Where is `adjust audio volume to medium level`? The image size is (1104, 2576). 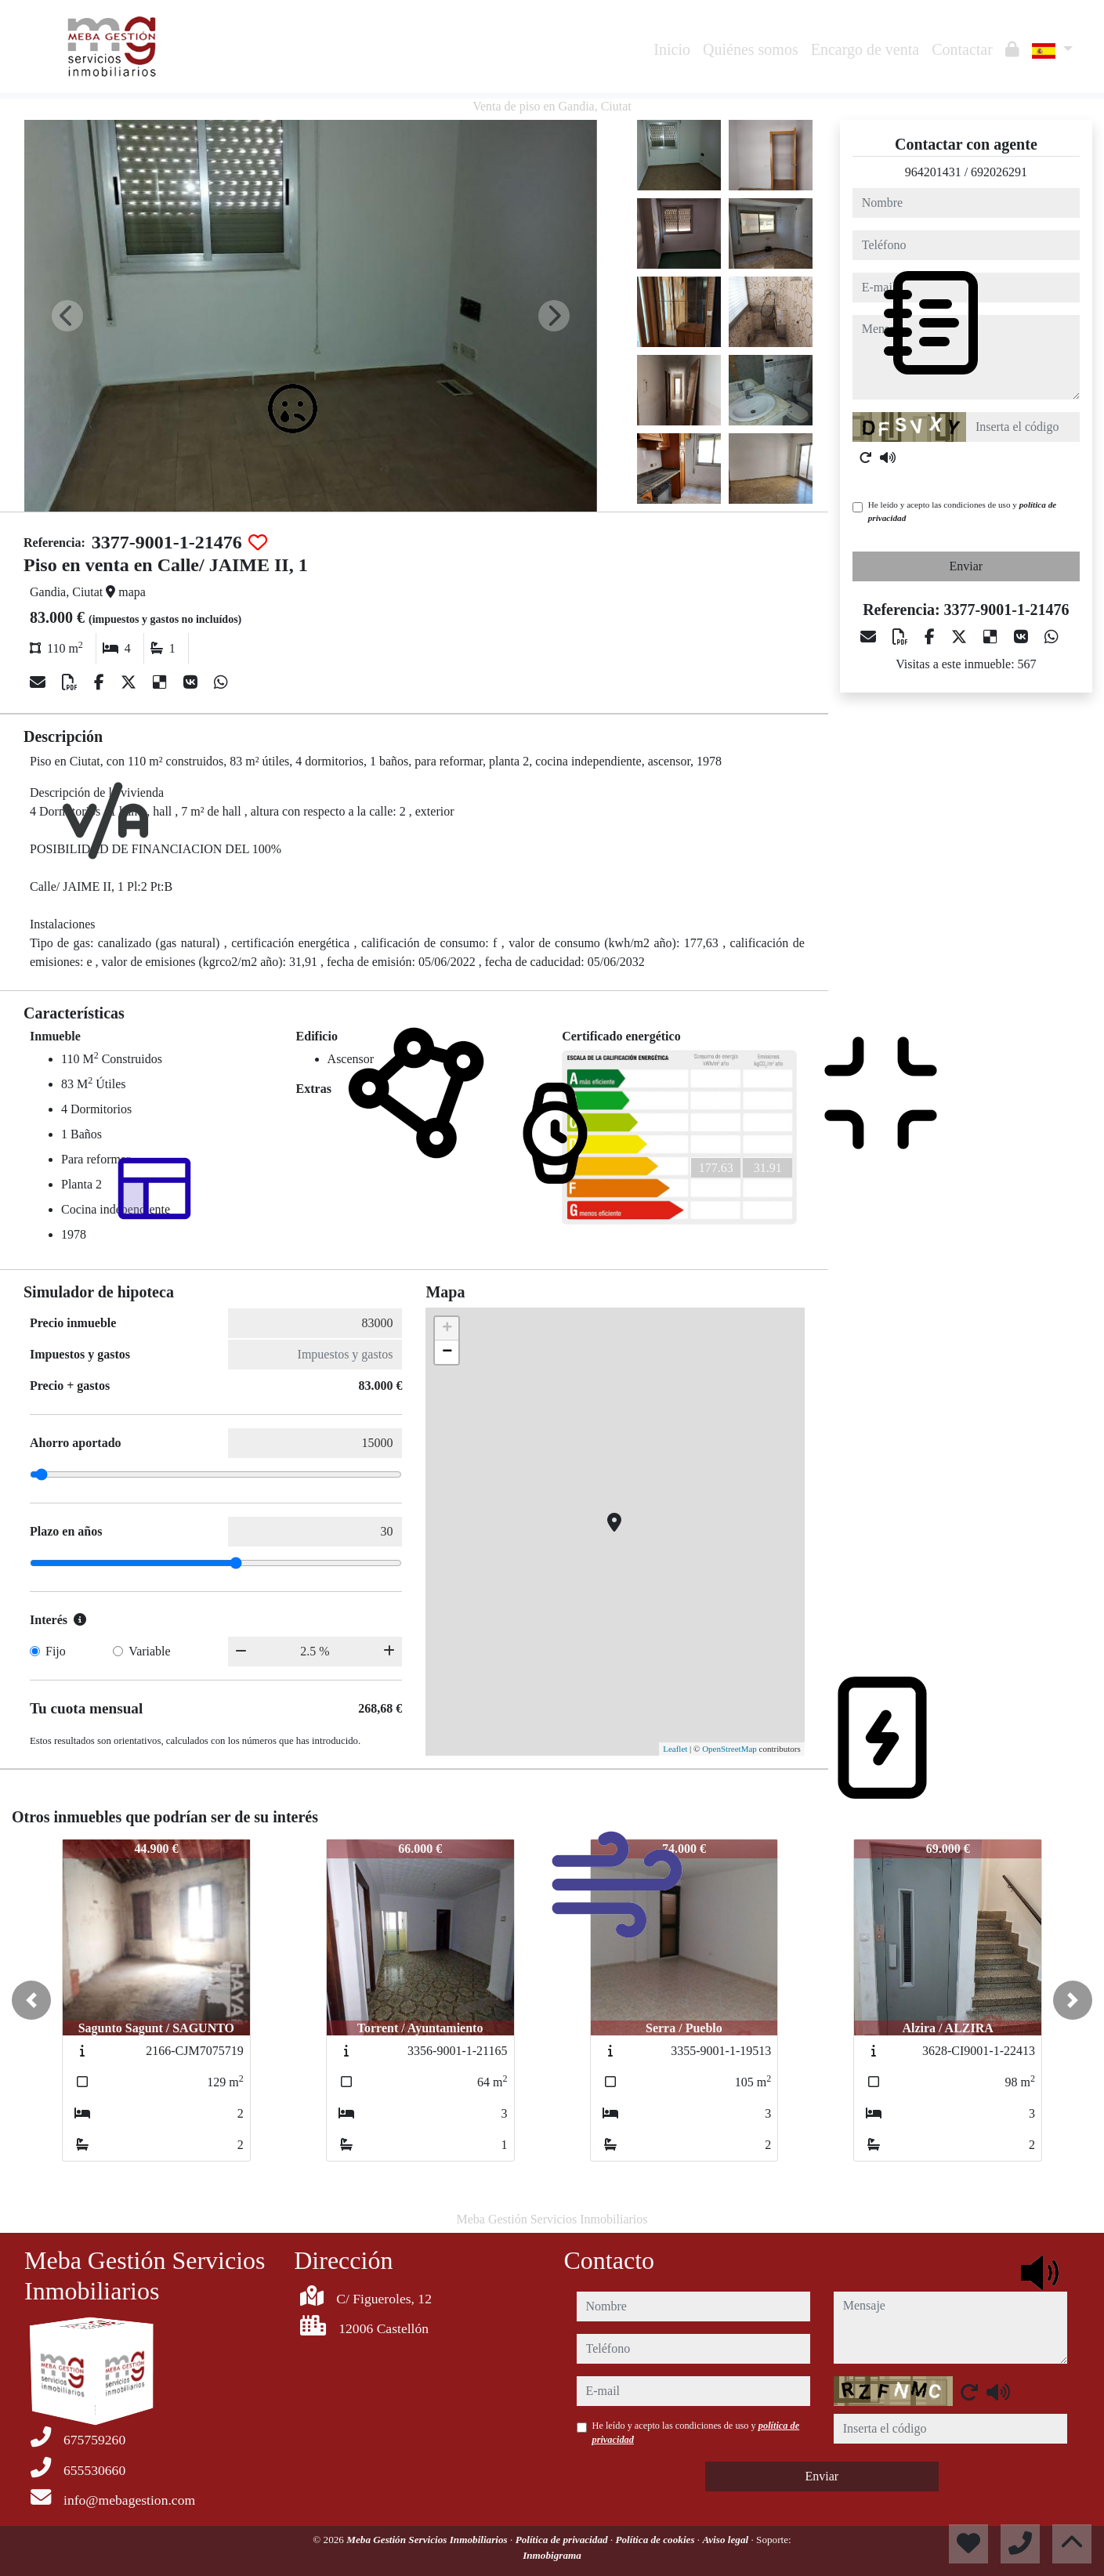
adjust audio volume to medium level is located at coordinates (1040, 2273).